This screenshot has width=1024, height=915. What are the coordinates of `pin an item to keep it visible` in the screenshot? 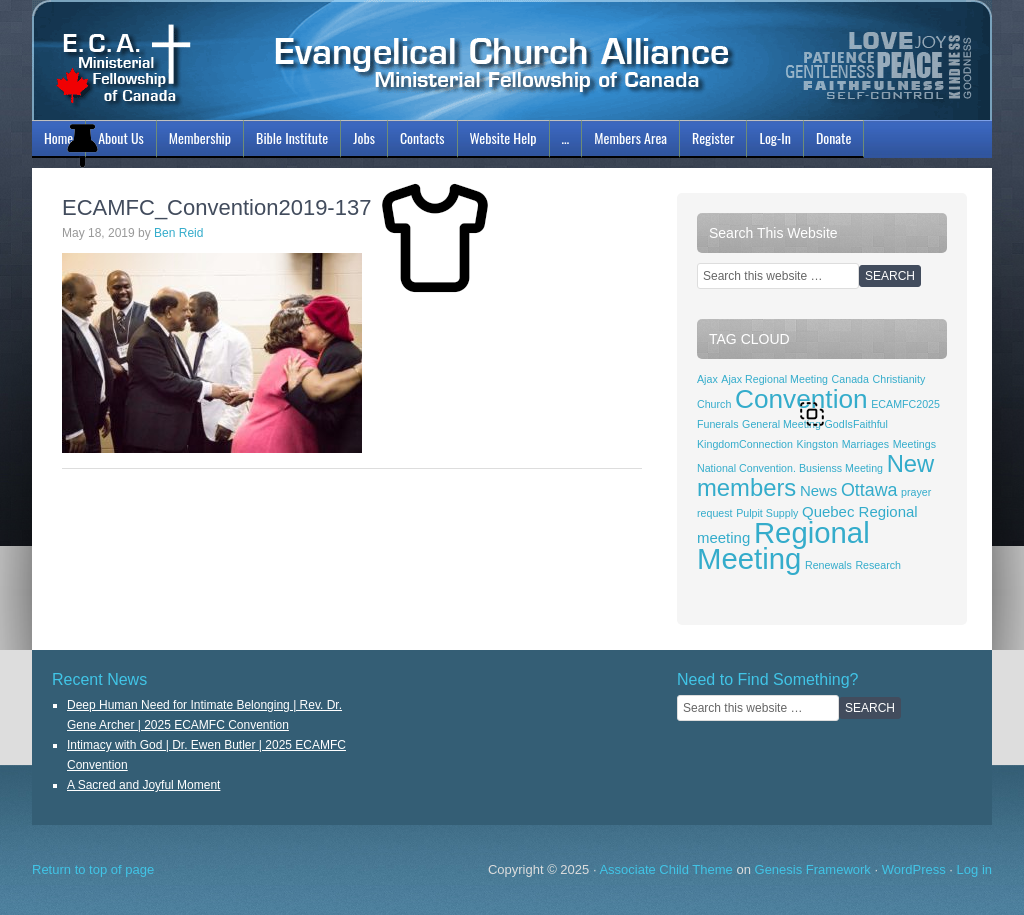 It's located at (82, 144).